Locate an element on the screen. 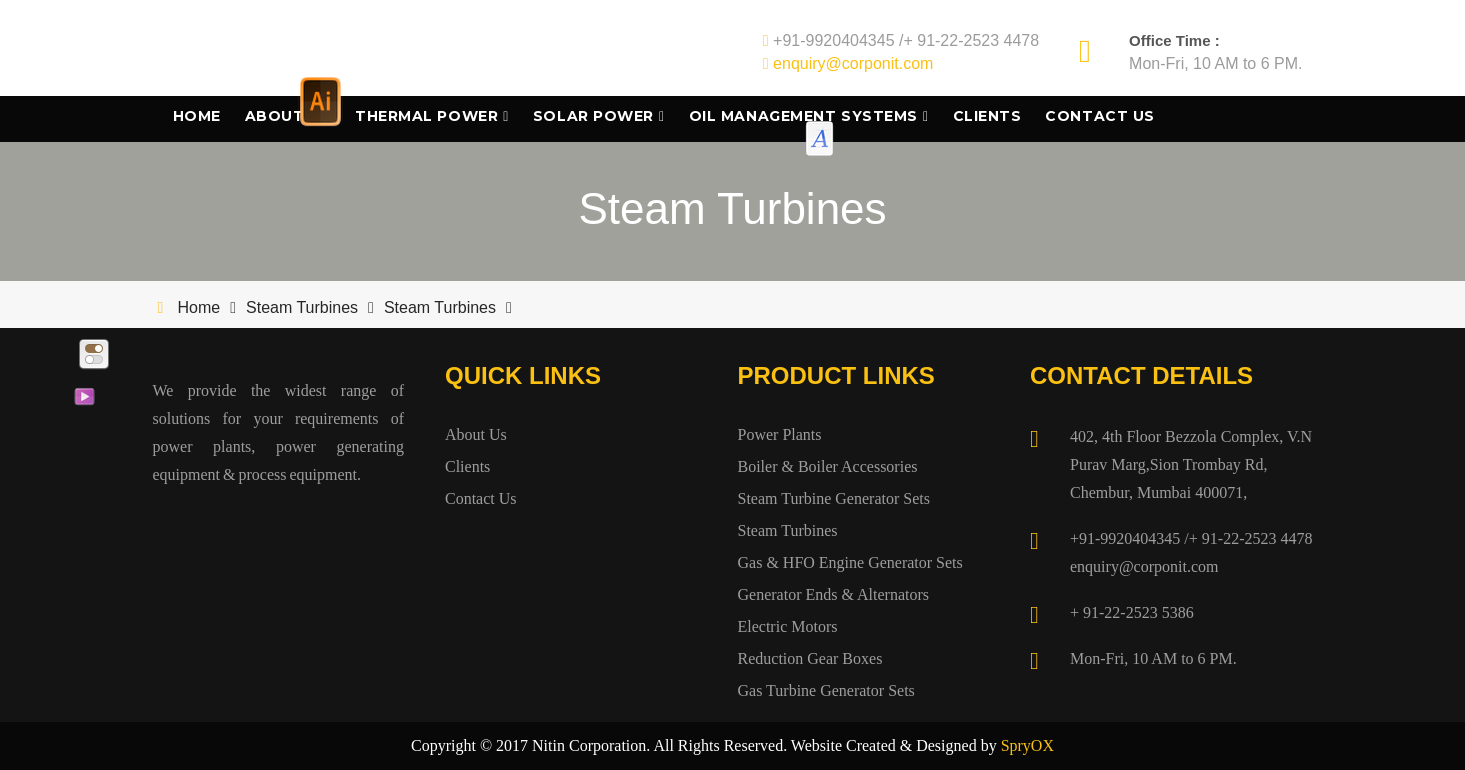 This screenshot has height=770, width=1465. open system settings or preferences is located at coordinates (94, 354).